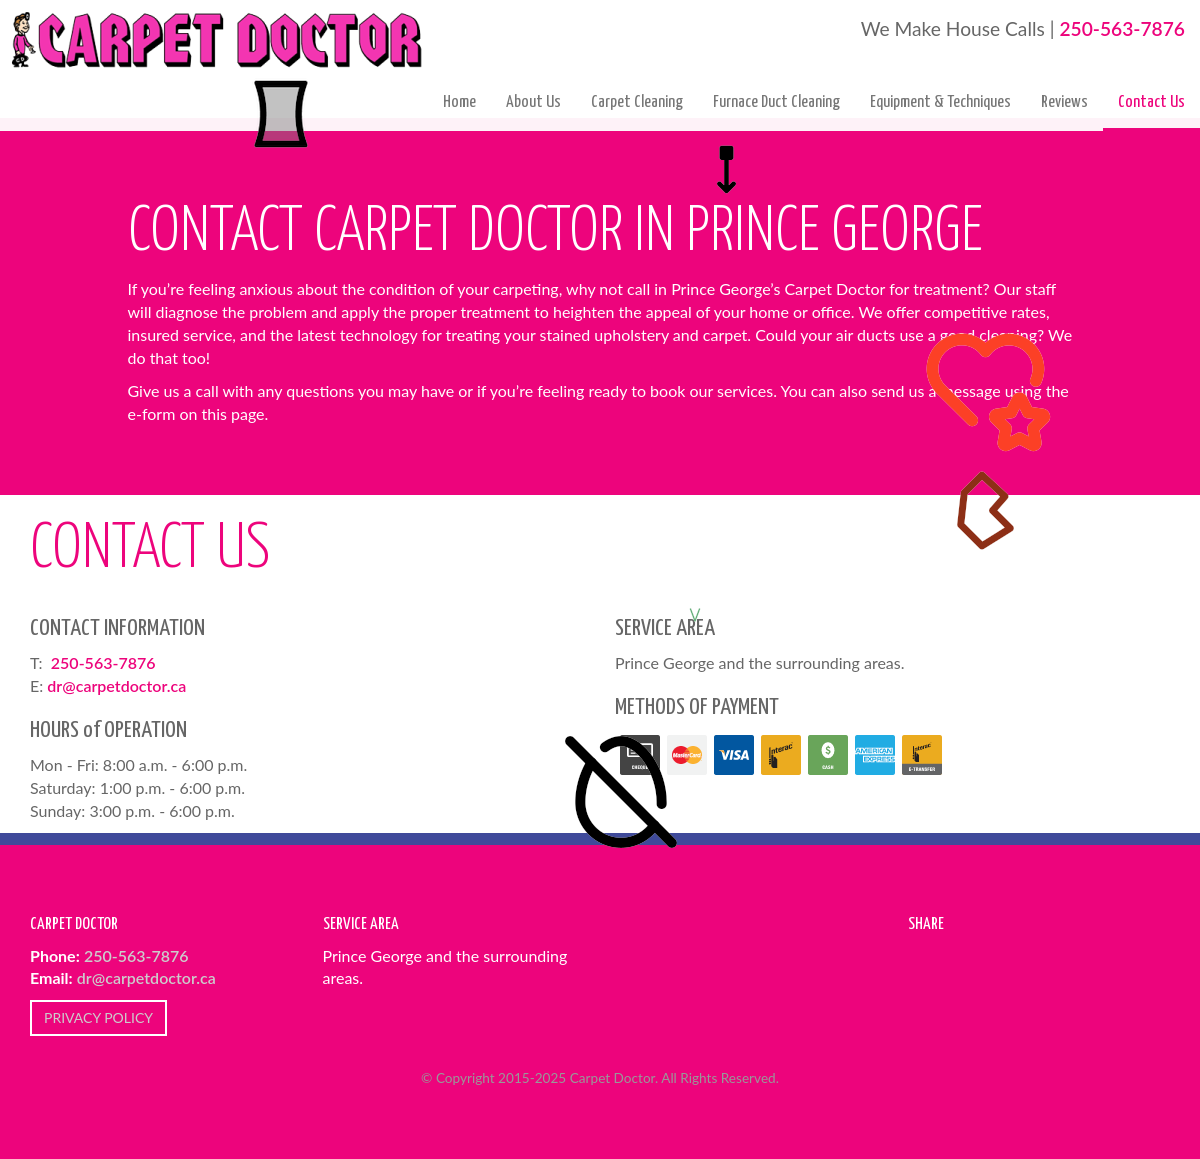 The height and width of the screenshot is (1159, 1200). Describe the element at coordinates (985, 386) in the screenshot. I see `add item to favorites with priority rating` at that location.